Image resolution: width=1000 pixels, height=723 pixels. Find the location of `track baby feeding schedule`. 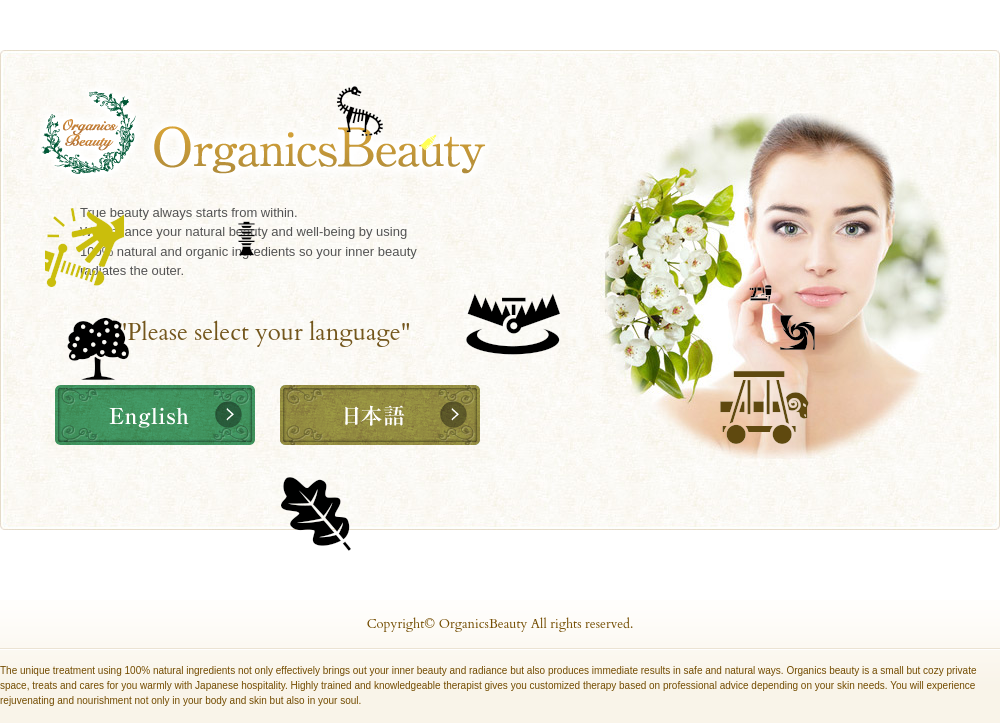

track baby feeding schedule is located at coordinates (428, 142).